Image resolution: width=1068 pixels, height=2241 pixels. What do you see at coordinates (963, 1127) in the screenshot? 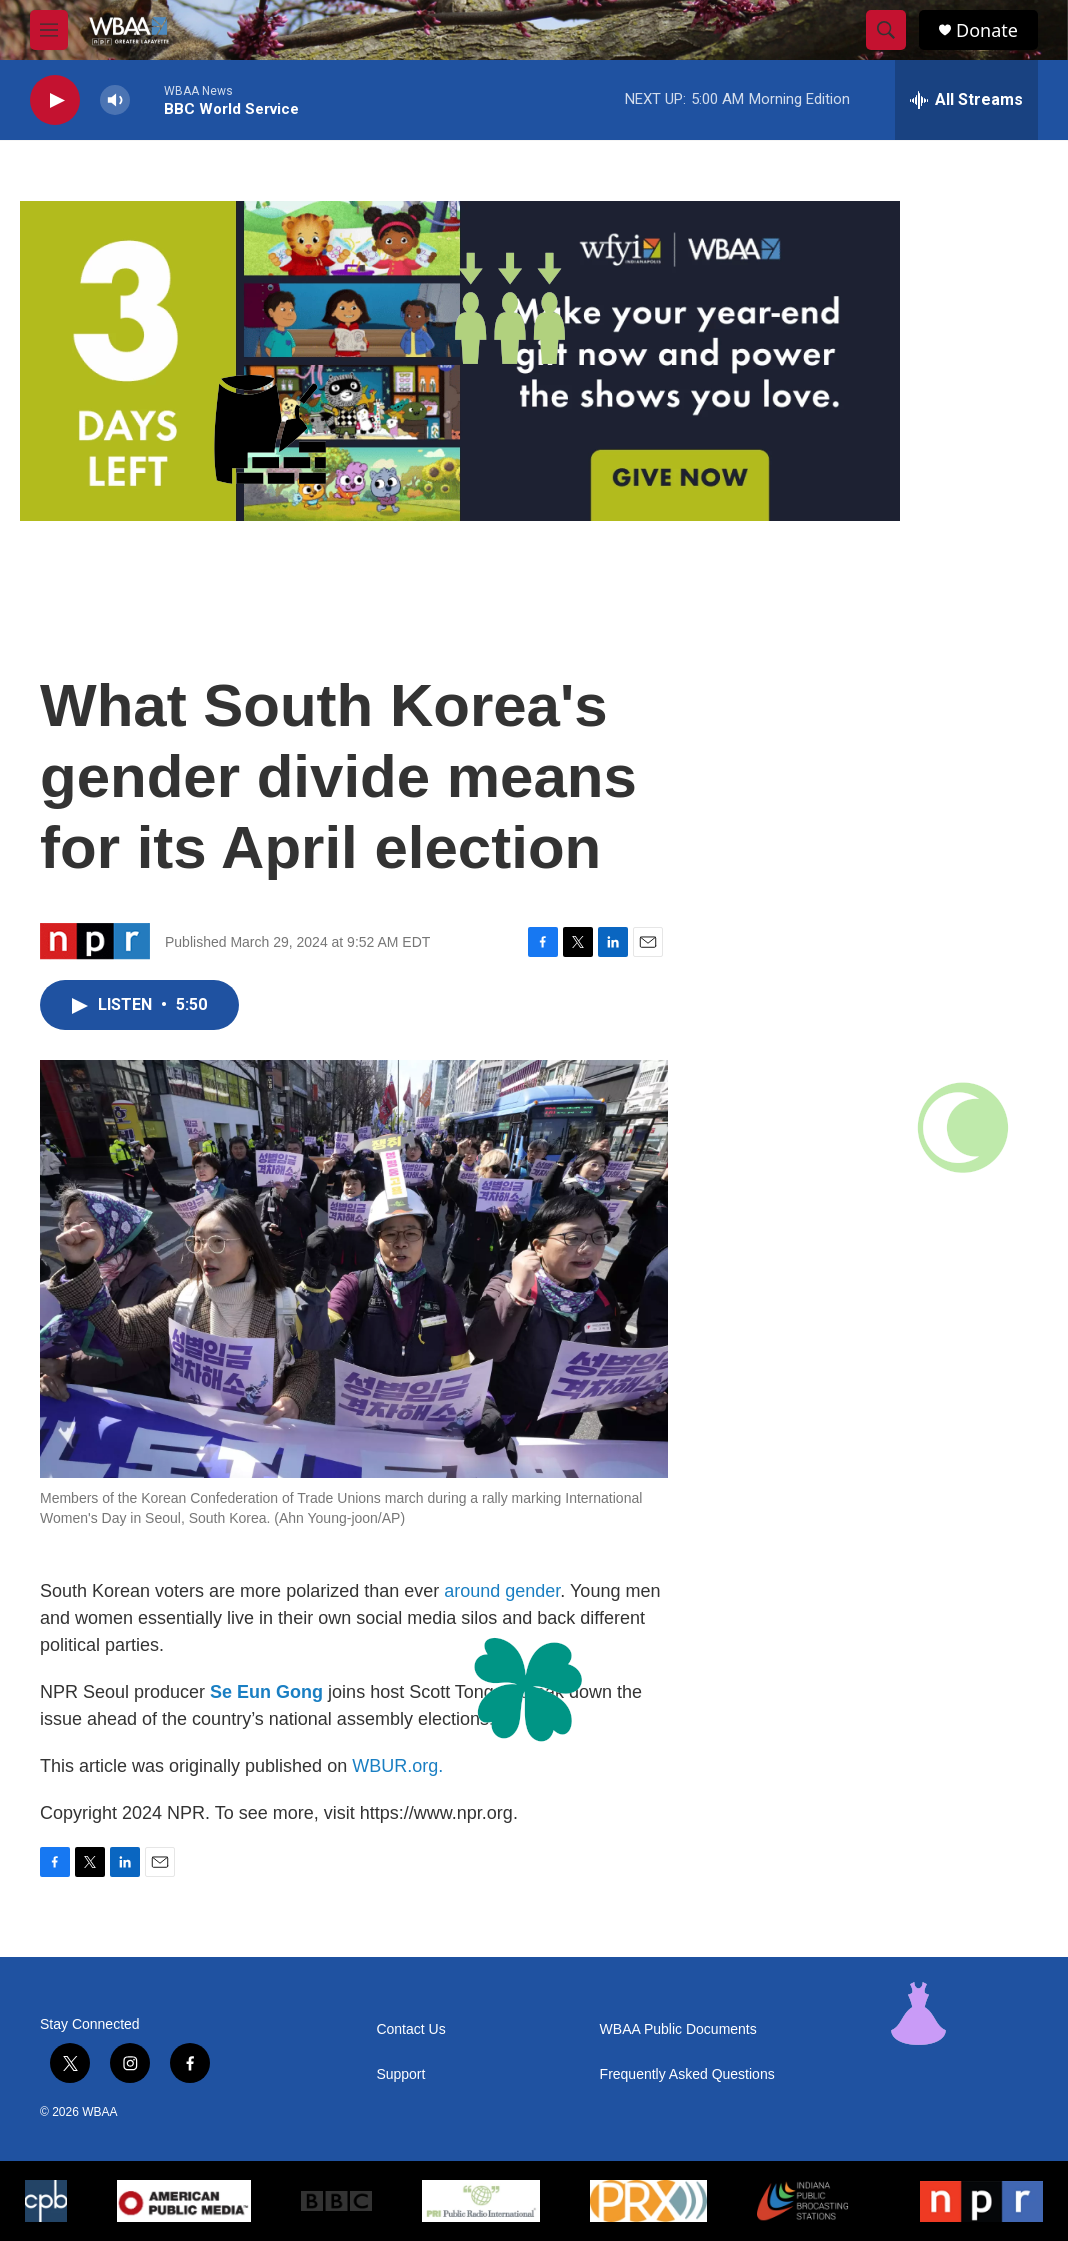
I see `toggle dark mode or night theme` at bounding box center [963, 1127].